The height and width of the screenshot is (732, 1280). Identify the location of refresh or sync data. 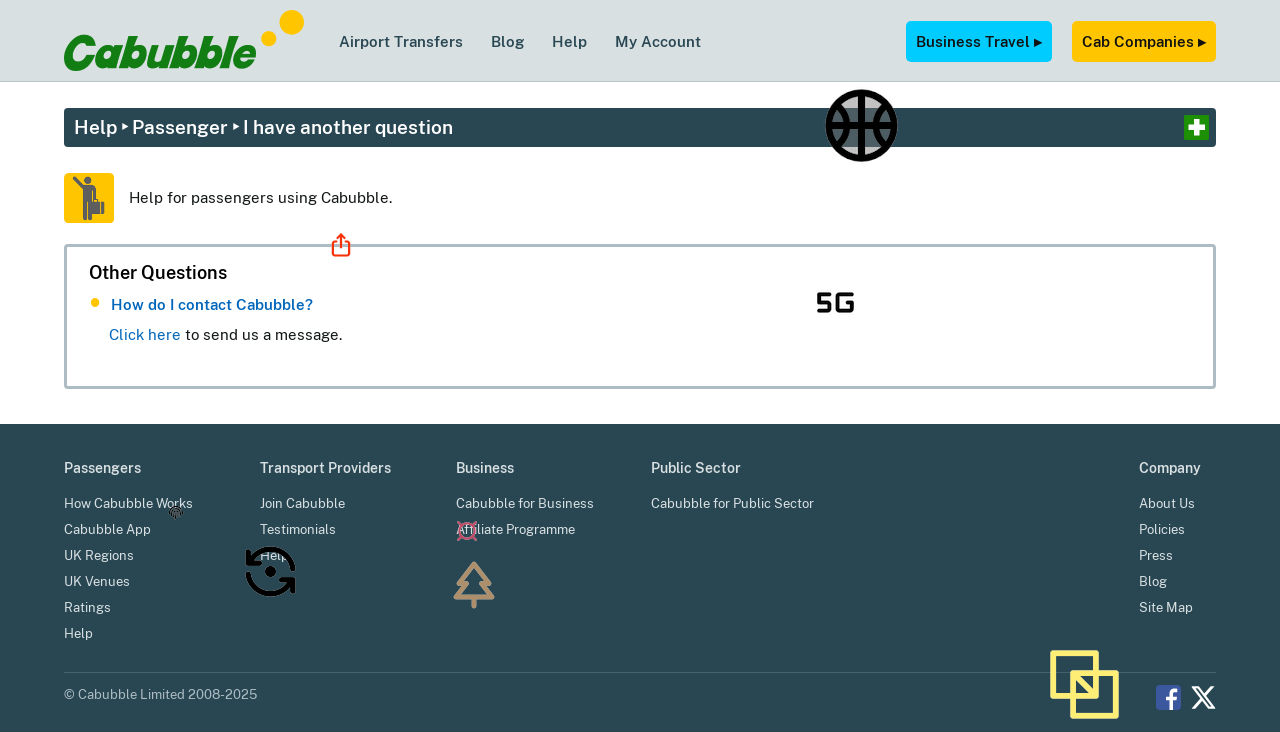
(270, 571).